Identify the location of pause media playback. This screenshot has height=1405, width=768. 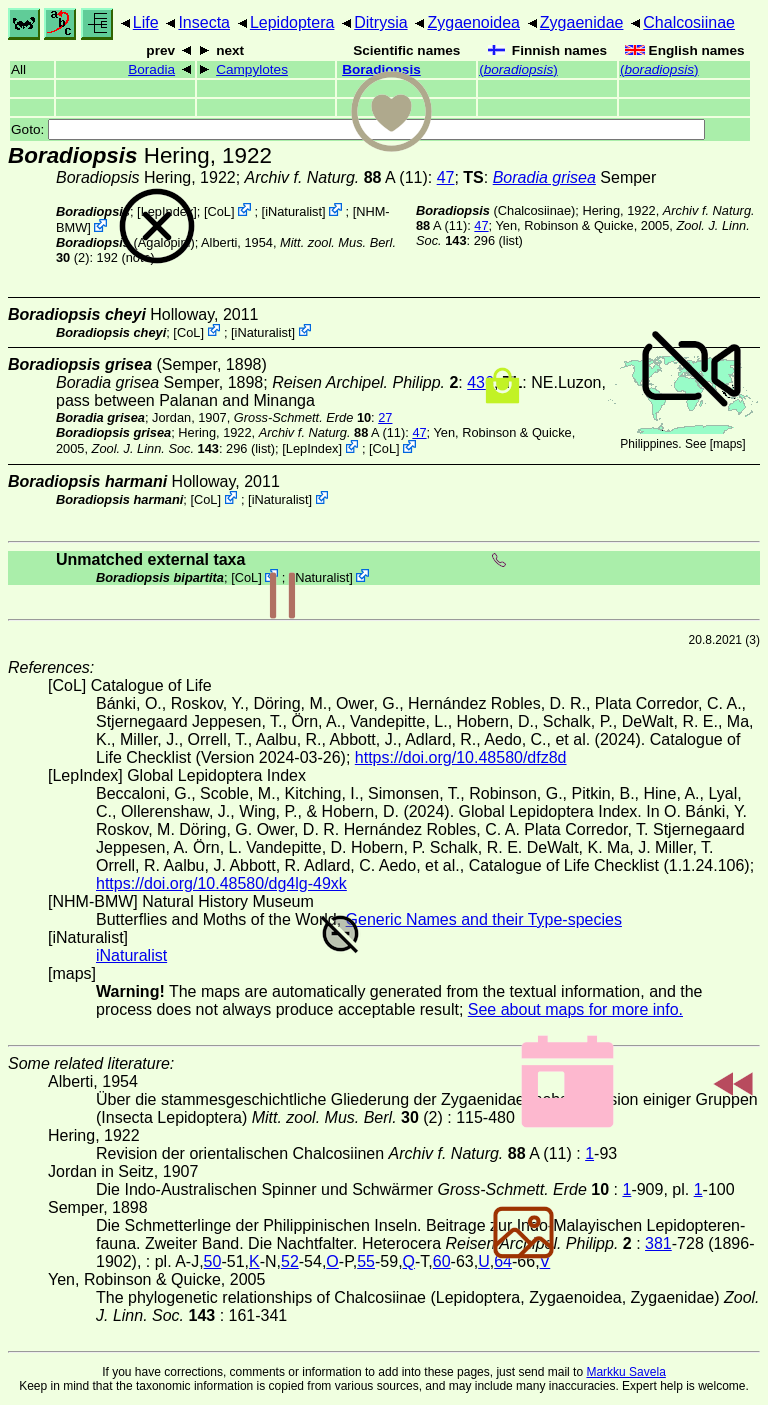
(282, 595).